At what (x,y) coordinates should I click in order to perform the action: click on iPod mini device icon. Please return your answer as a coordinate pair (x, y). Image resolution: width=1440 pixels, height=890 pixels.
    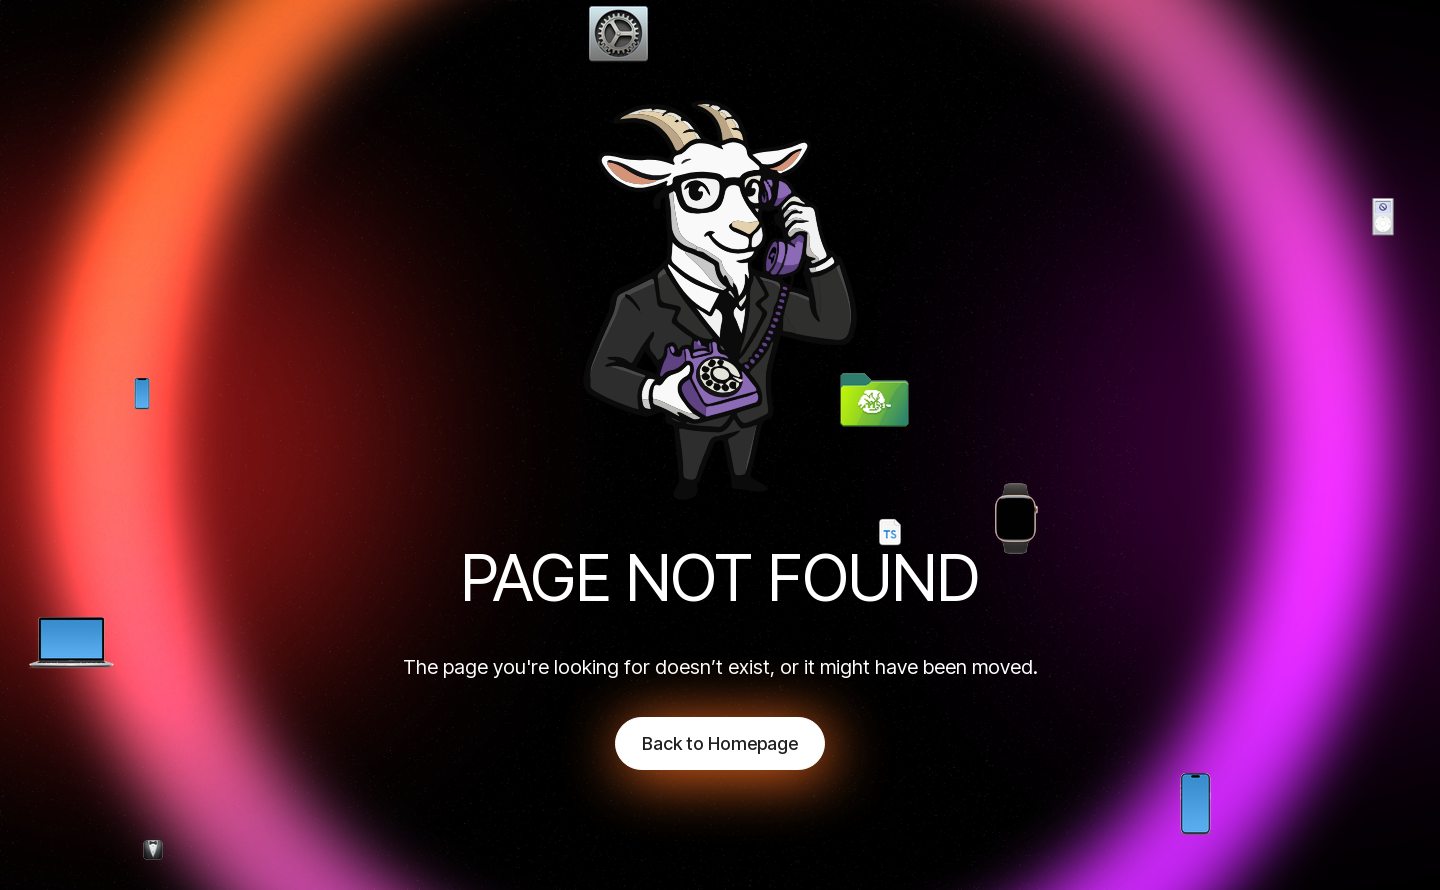
    Looking at the image, I should click on (1383, 217).